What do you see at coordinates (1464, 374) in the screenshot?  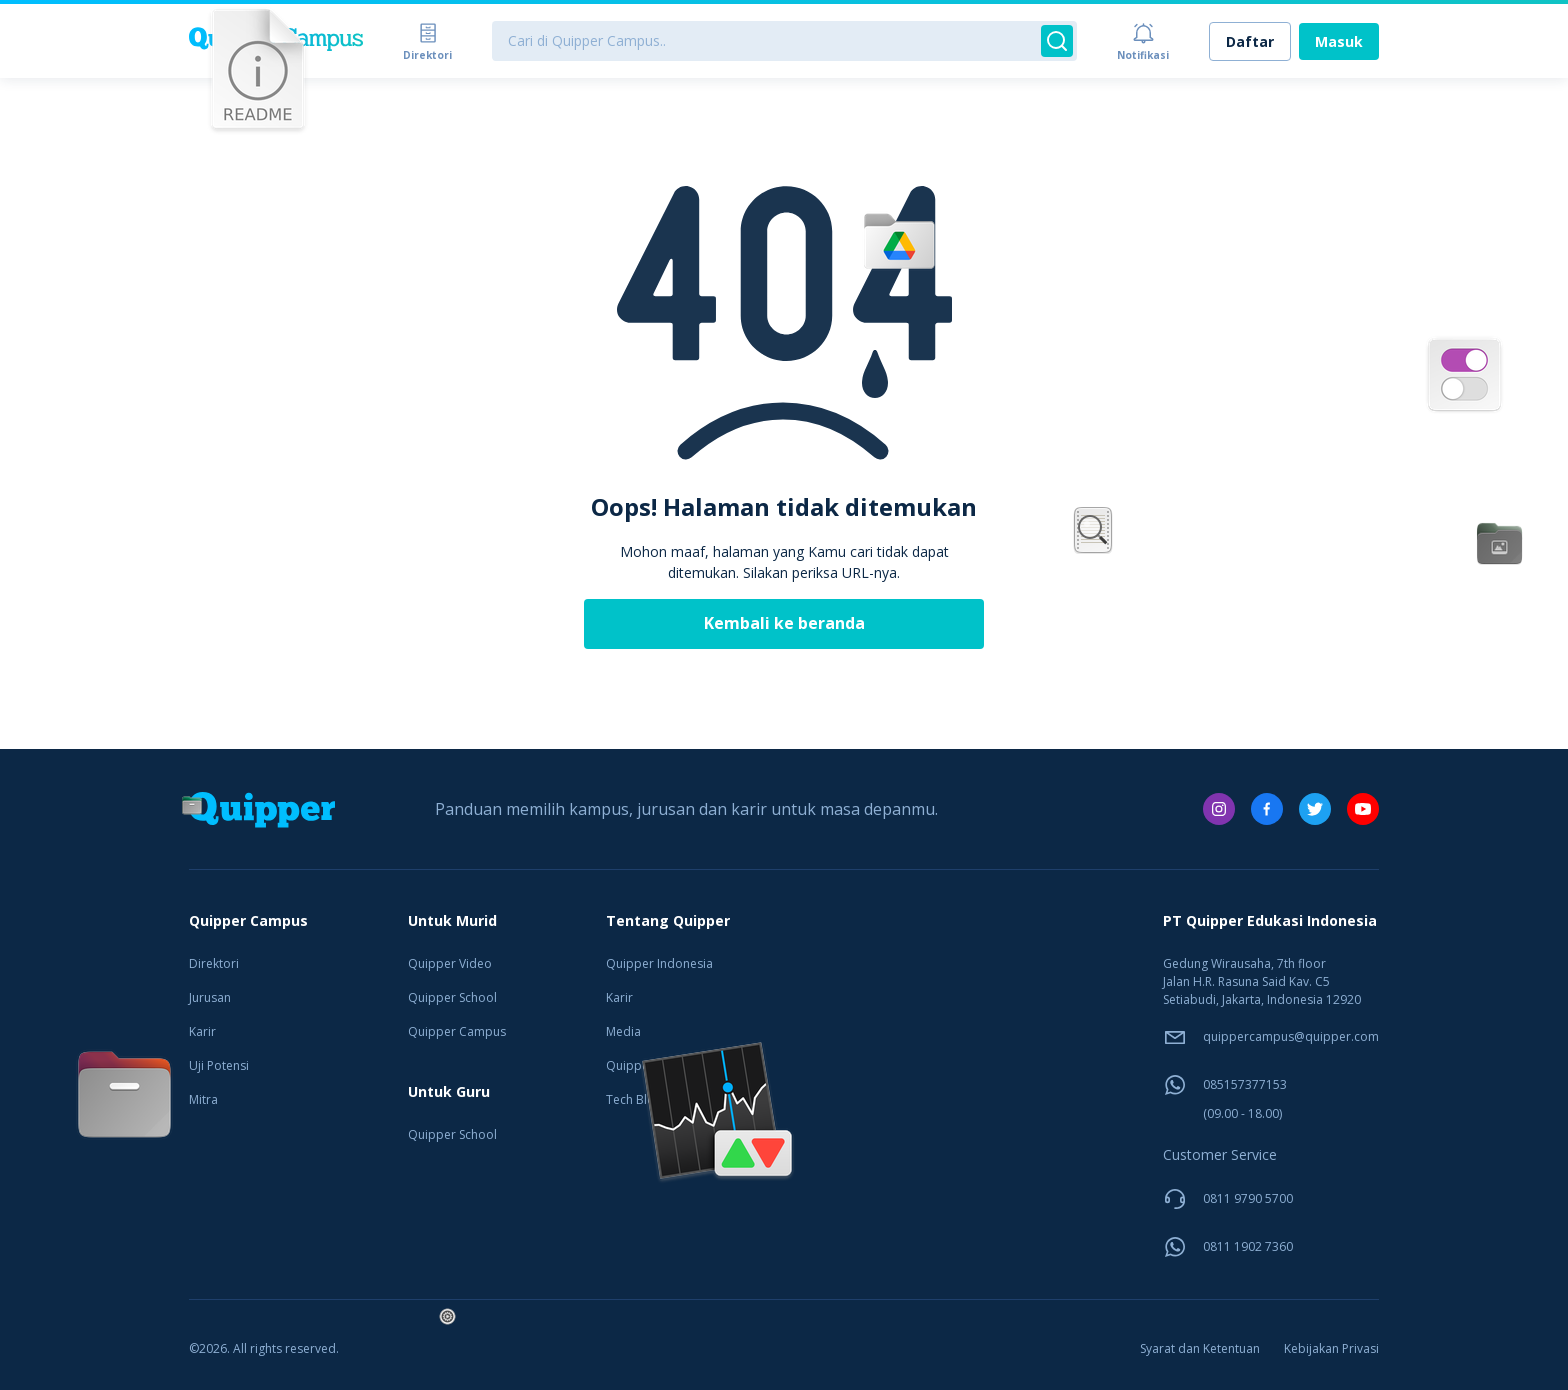 I see `open gnome tweaks application` at bounding box center [1464, 374].